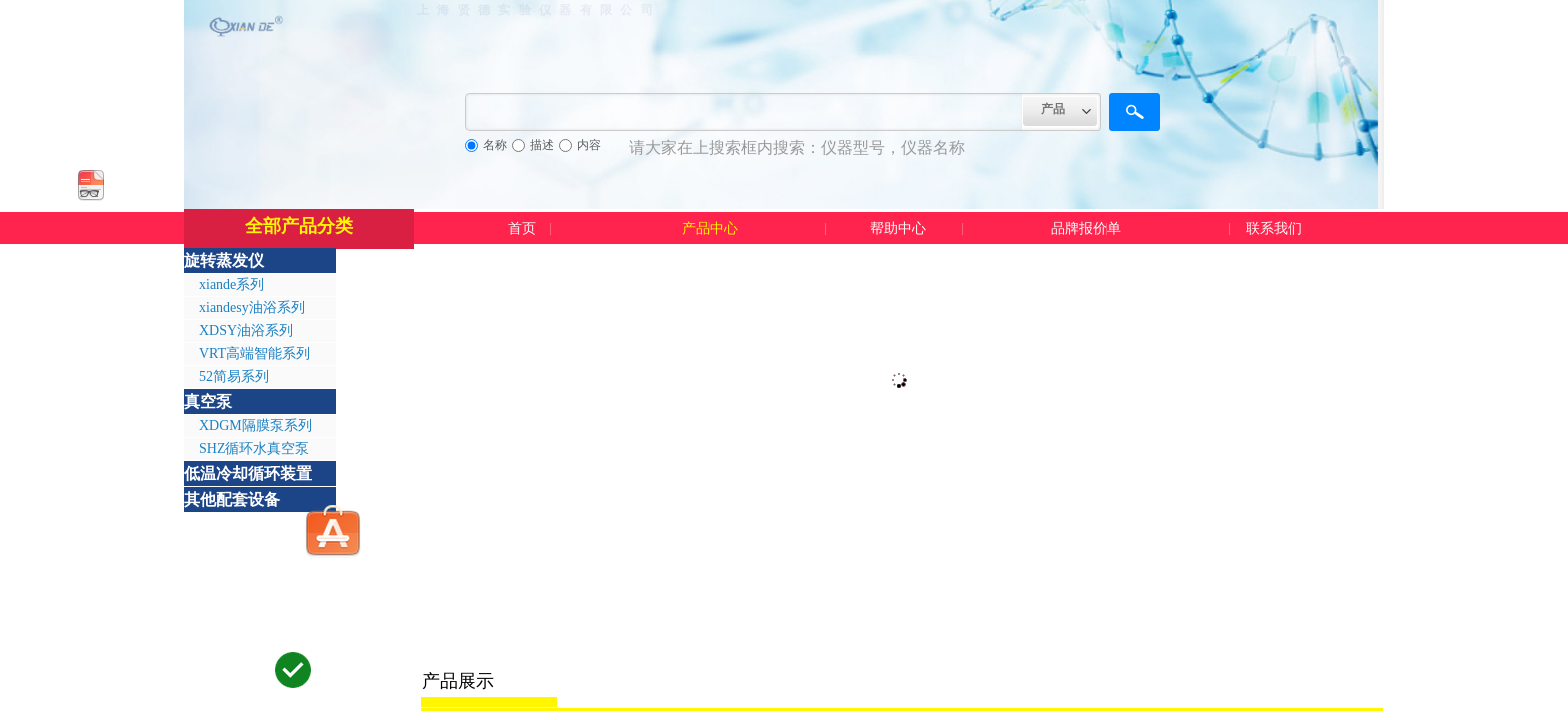  What do you see at coordinates (293, 670) in the screenshot?
I see `apply email filters to messages` at bounding box center [293, 670].